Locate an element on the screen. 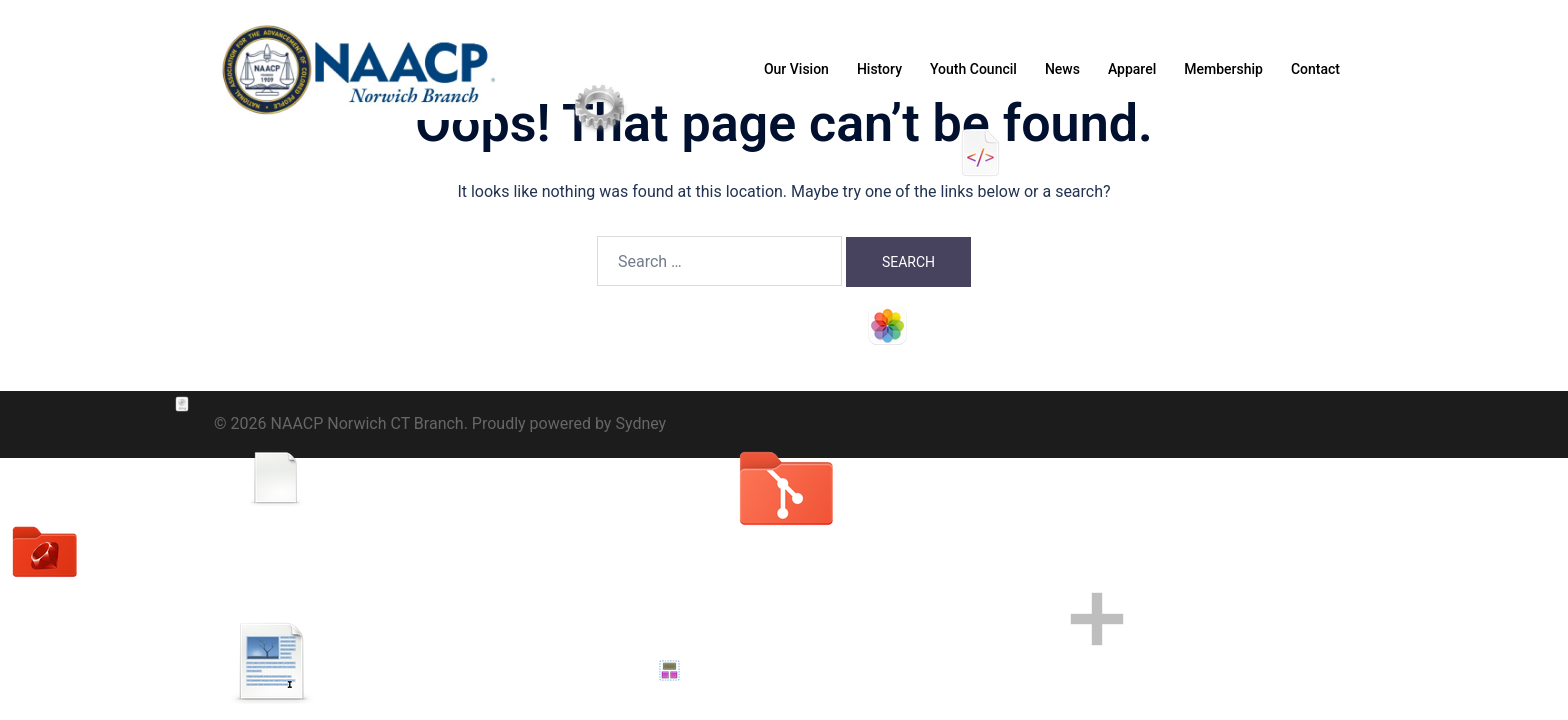 This screenshot has height=720, width=1568. open the photos app is located at coordinates (887, 325).